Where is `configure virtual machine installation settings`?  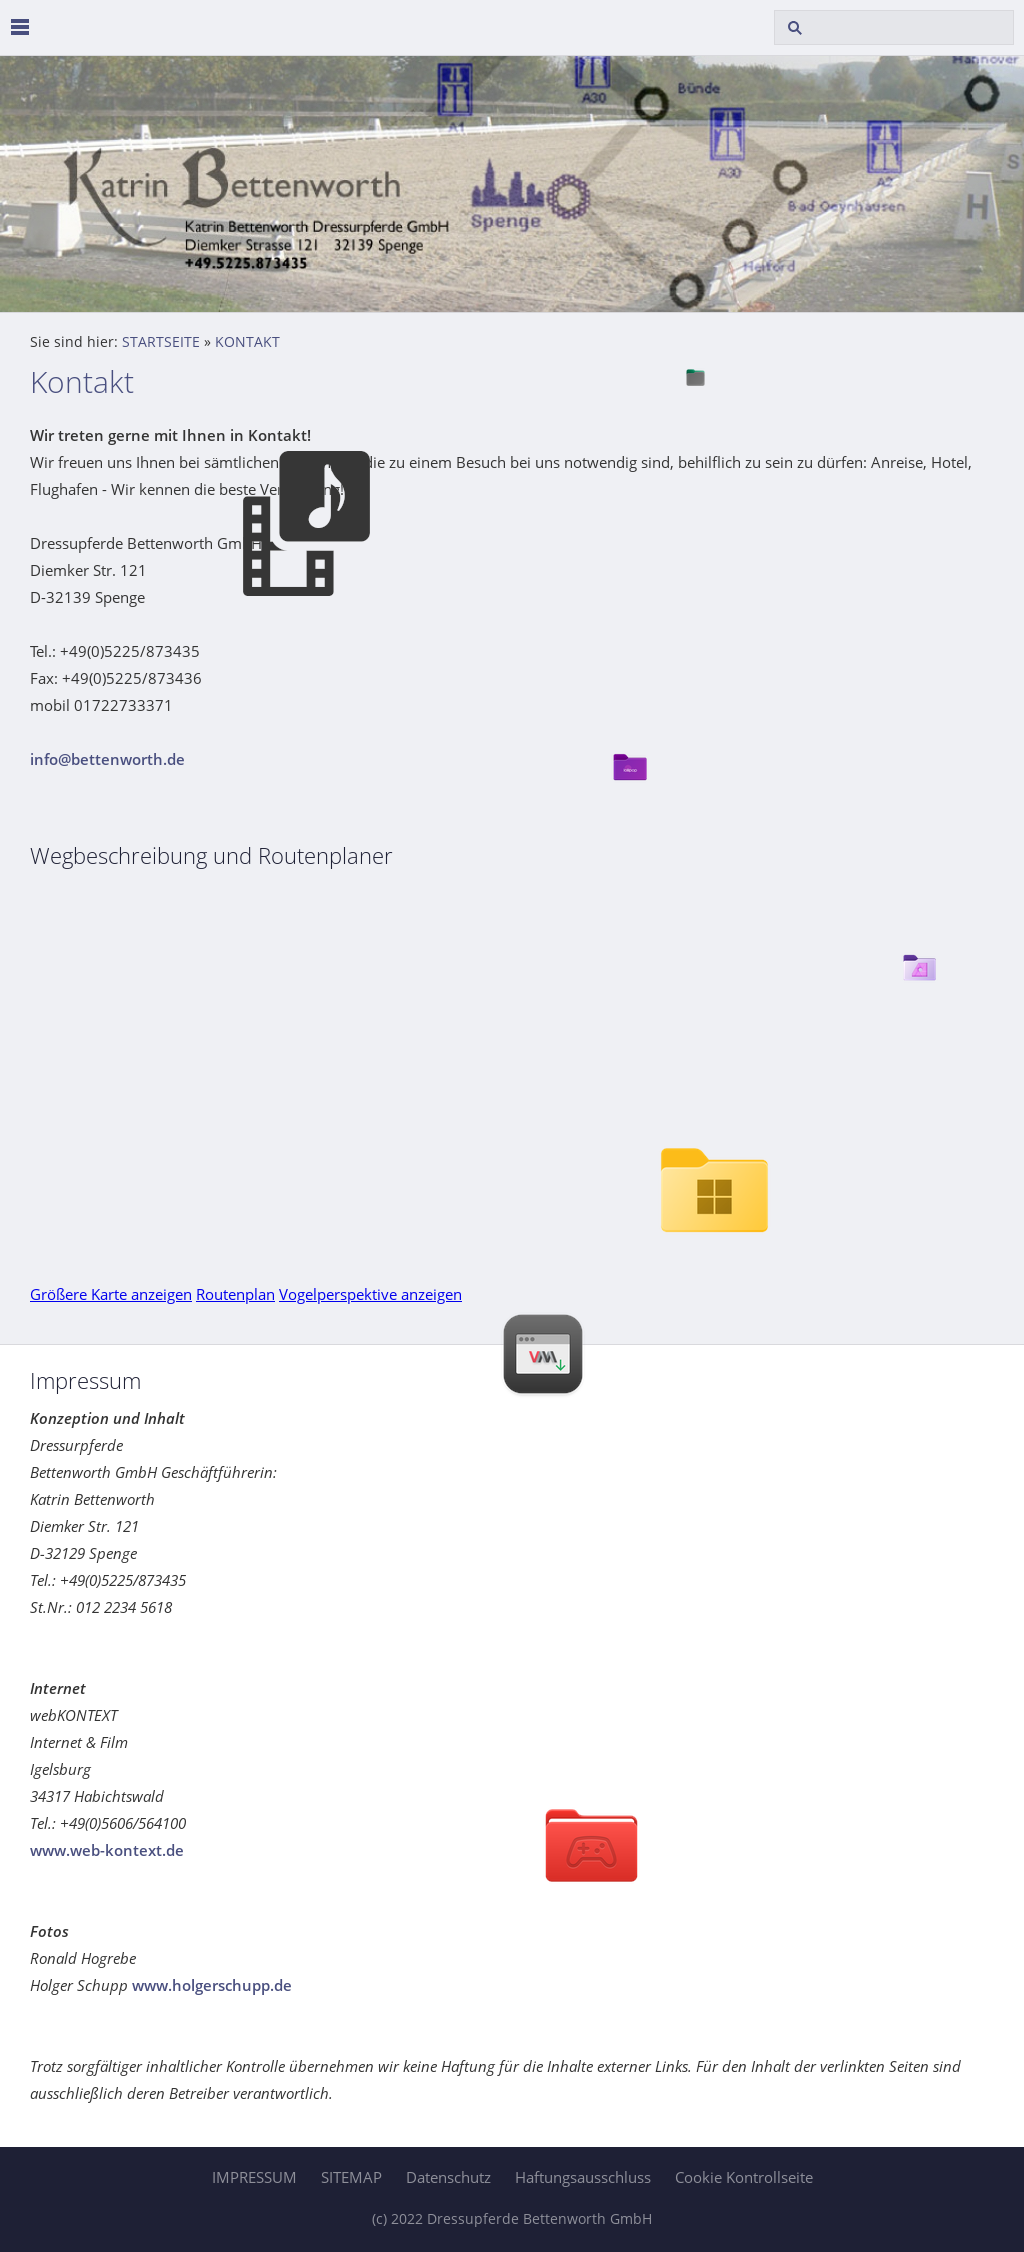 configure virtual machine installation settings is located at coordinates (543, 1354).